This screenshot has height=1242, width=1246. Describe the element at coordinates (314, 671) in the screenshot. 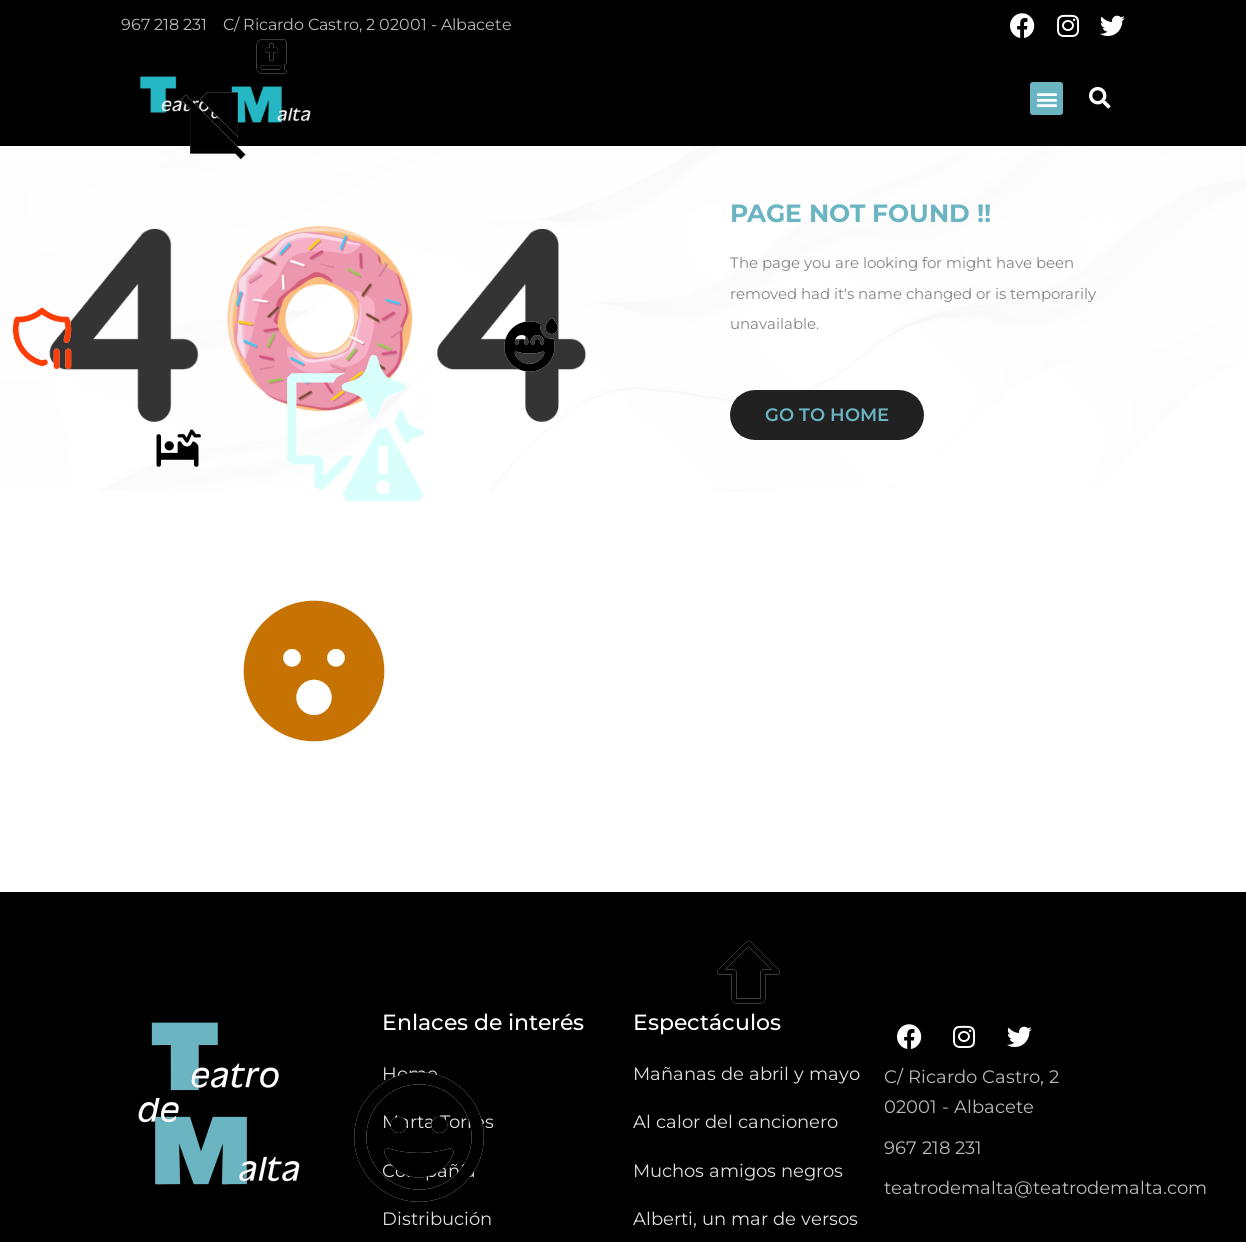

I see `indicates surprising or unexpected content` at that location.